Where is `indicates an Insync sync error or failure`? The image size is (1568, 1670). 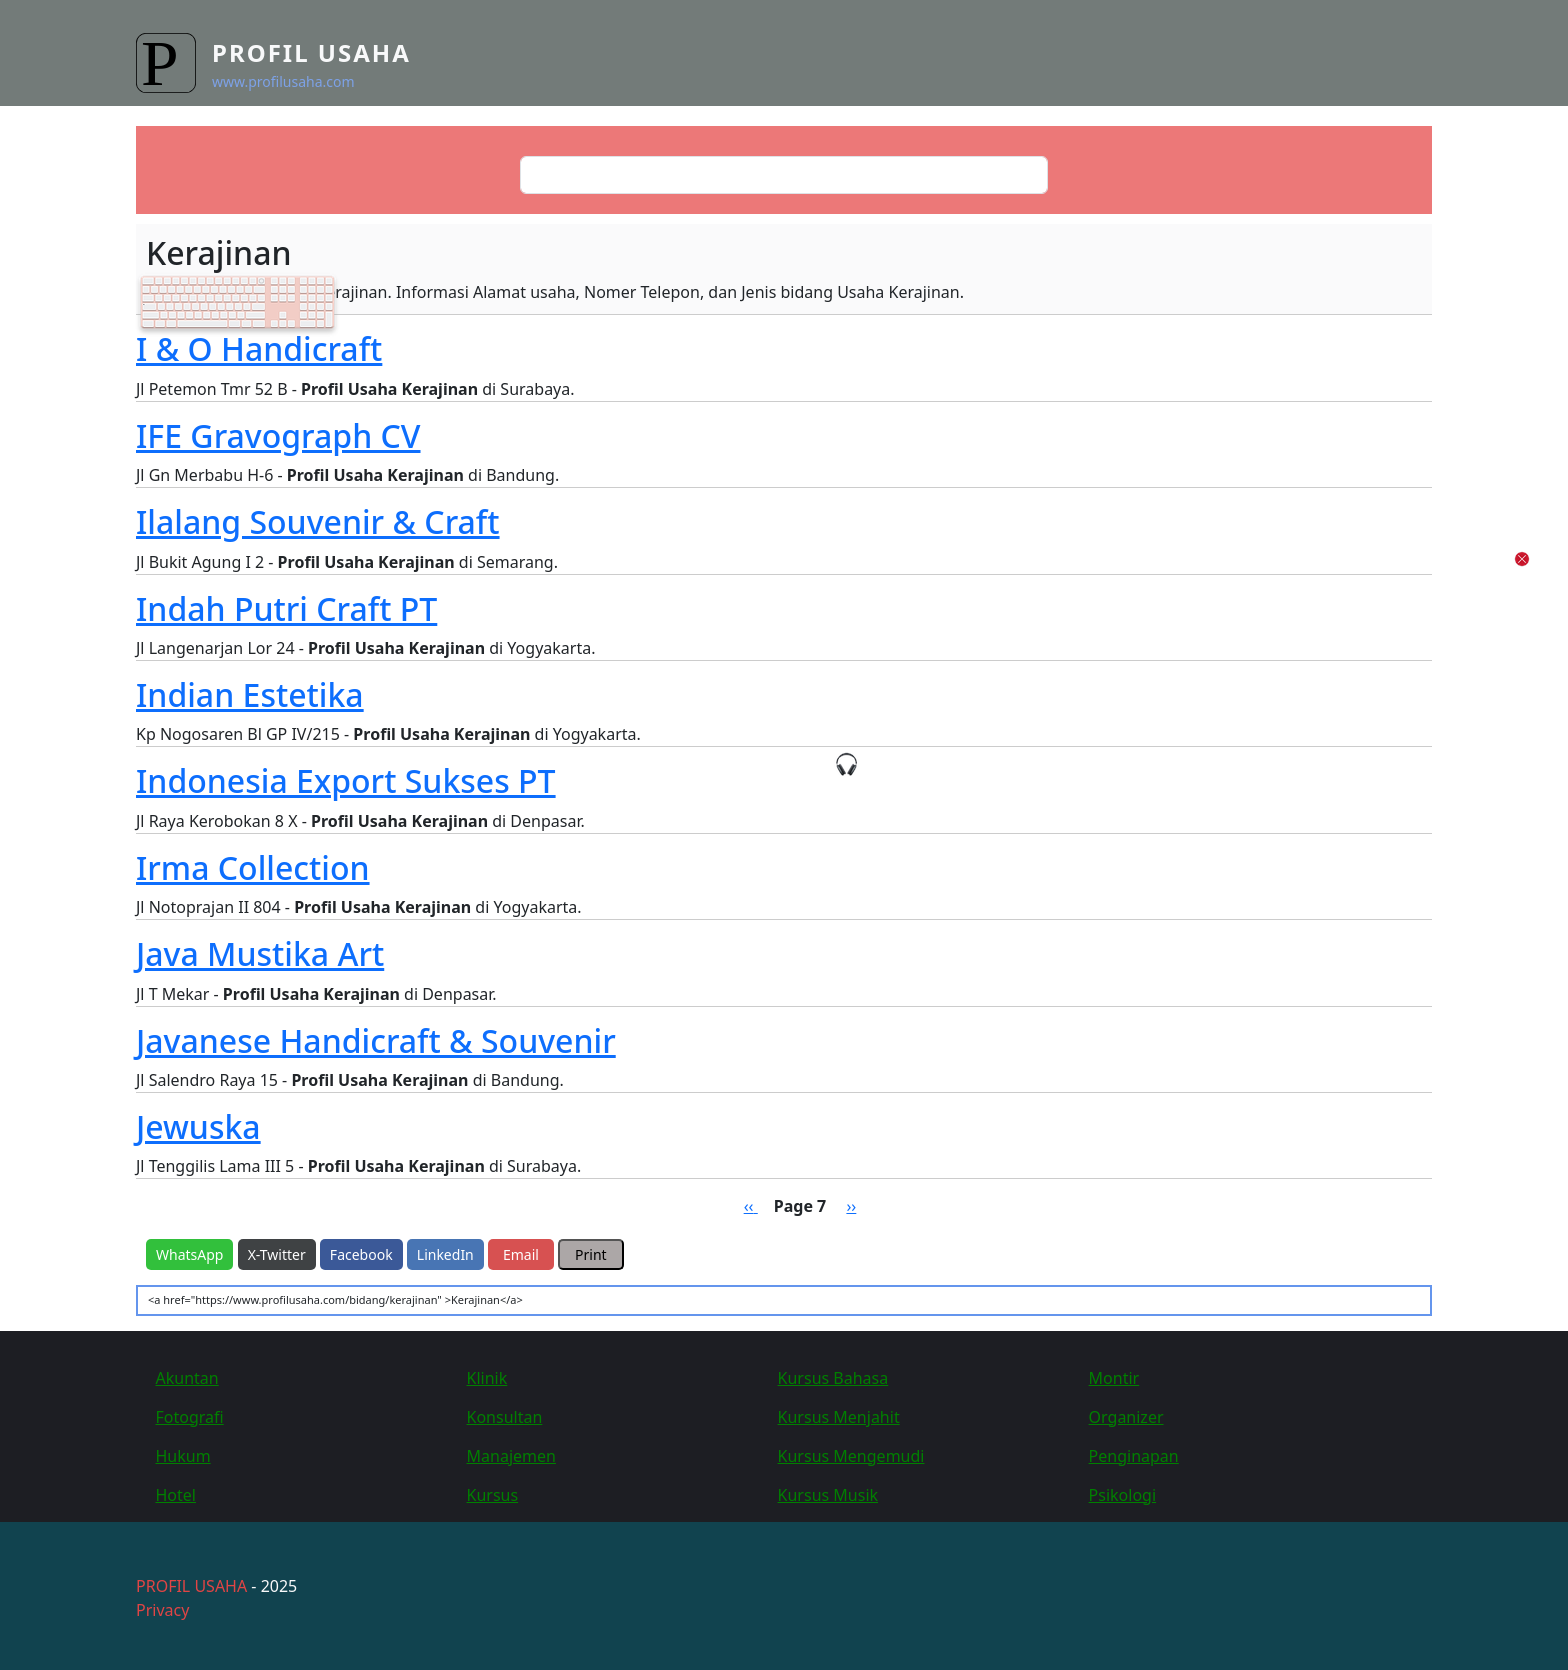 indicates an Insync sync error or failure is located at coordinates (1522, 559).